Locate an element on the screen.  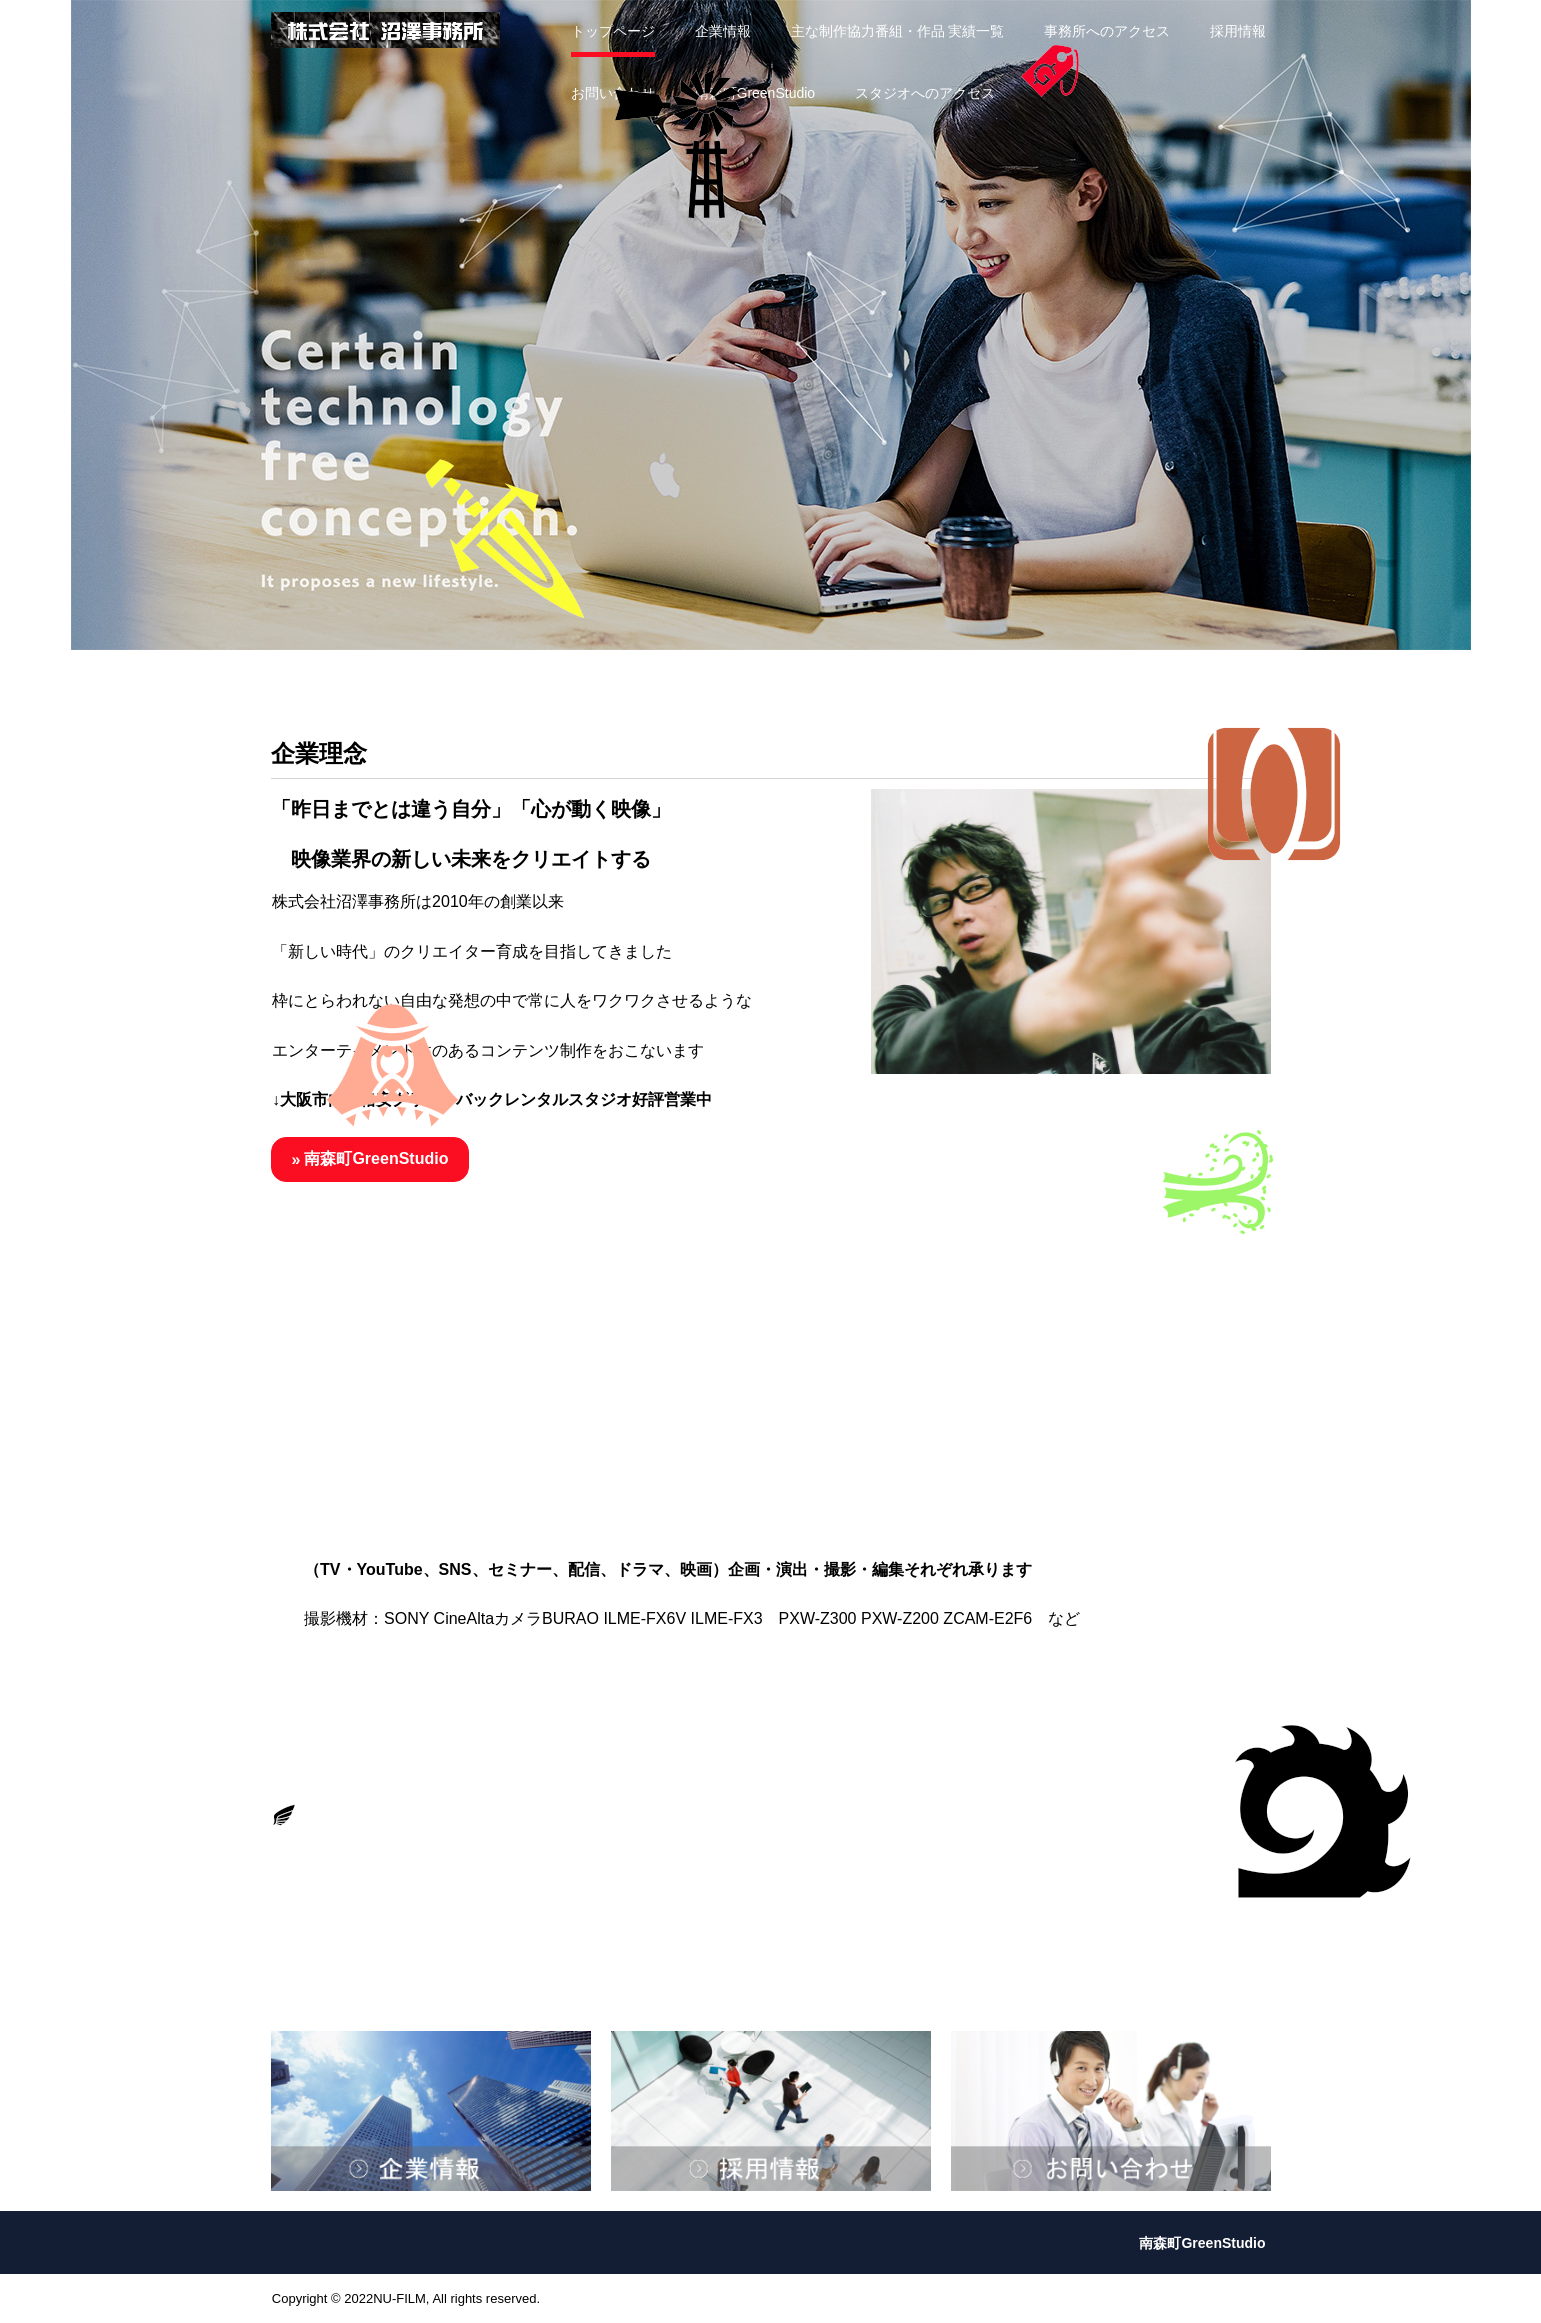
decorative design element or placeholder graphic is located at coordinates (1274, 794).